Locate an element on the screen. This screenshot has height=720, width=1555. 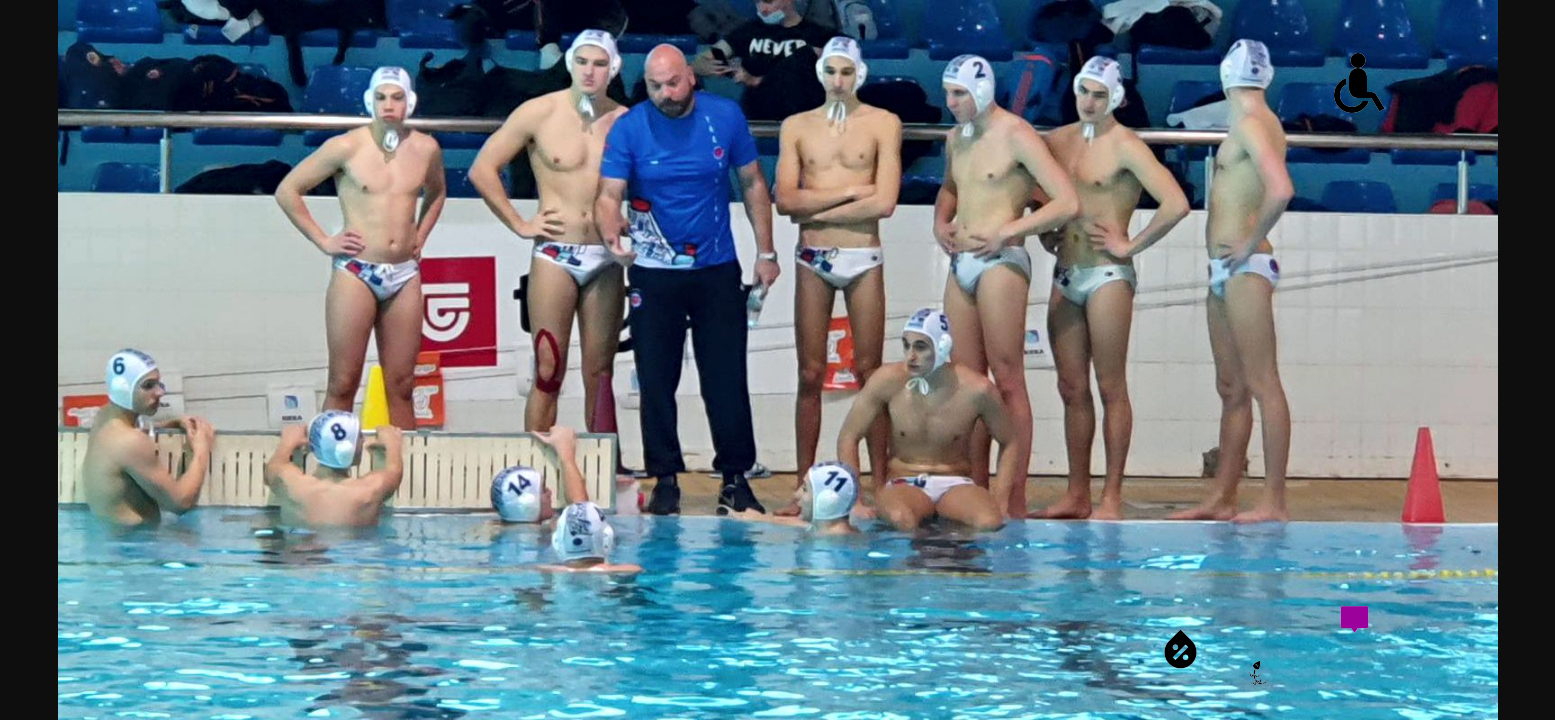
indicates current humidity level is located at coordinates (1180, 650).